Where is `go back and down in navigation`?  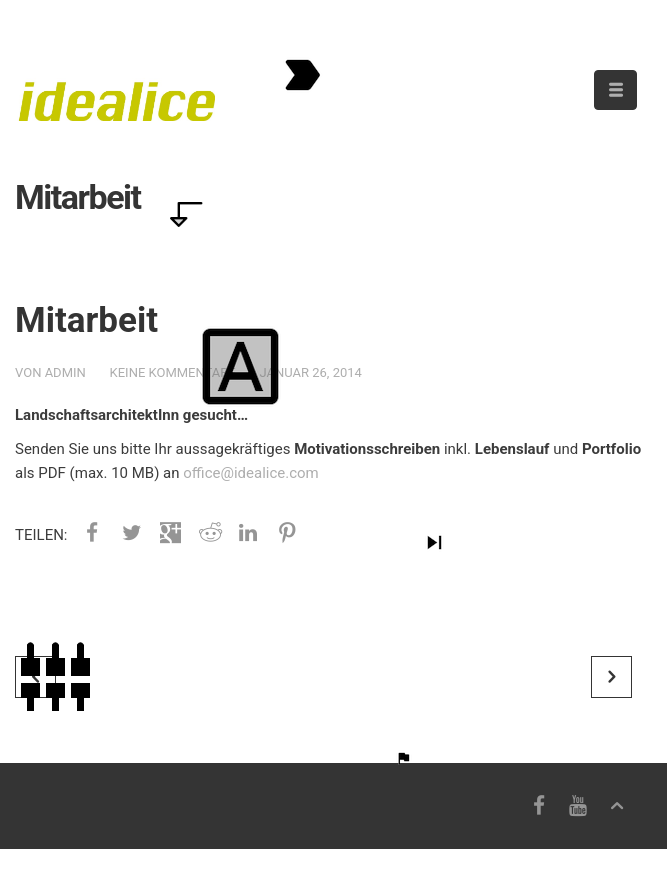 go back and down in navigation is located at coordinates (185, 212).